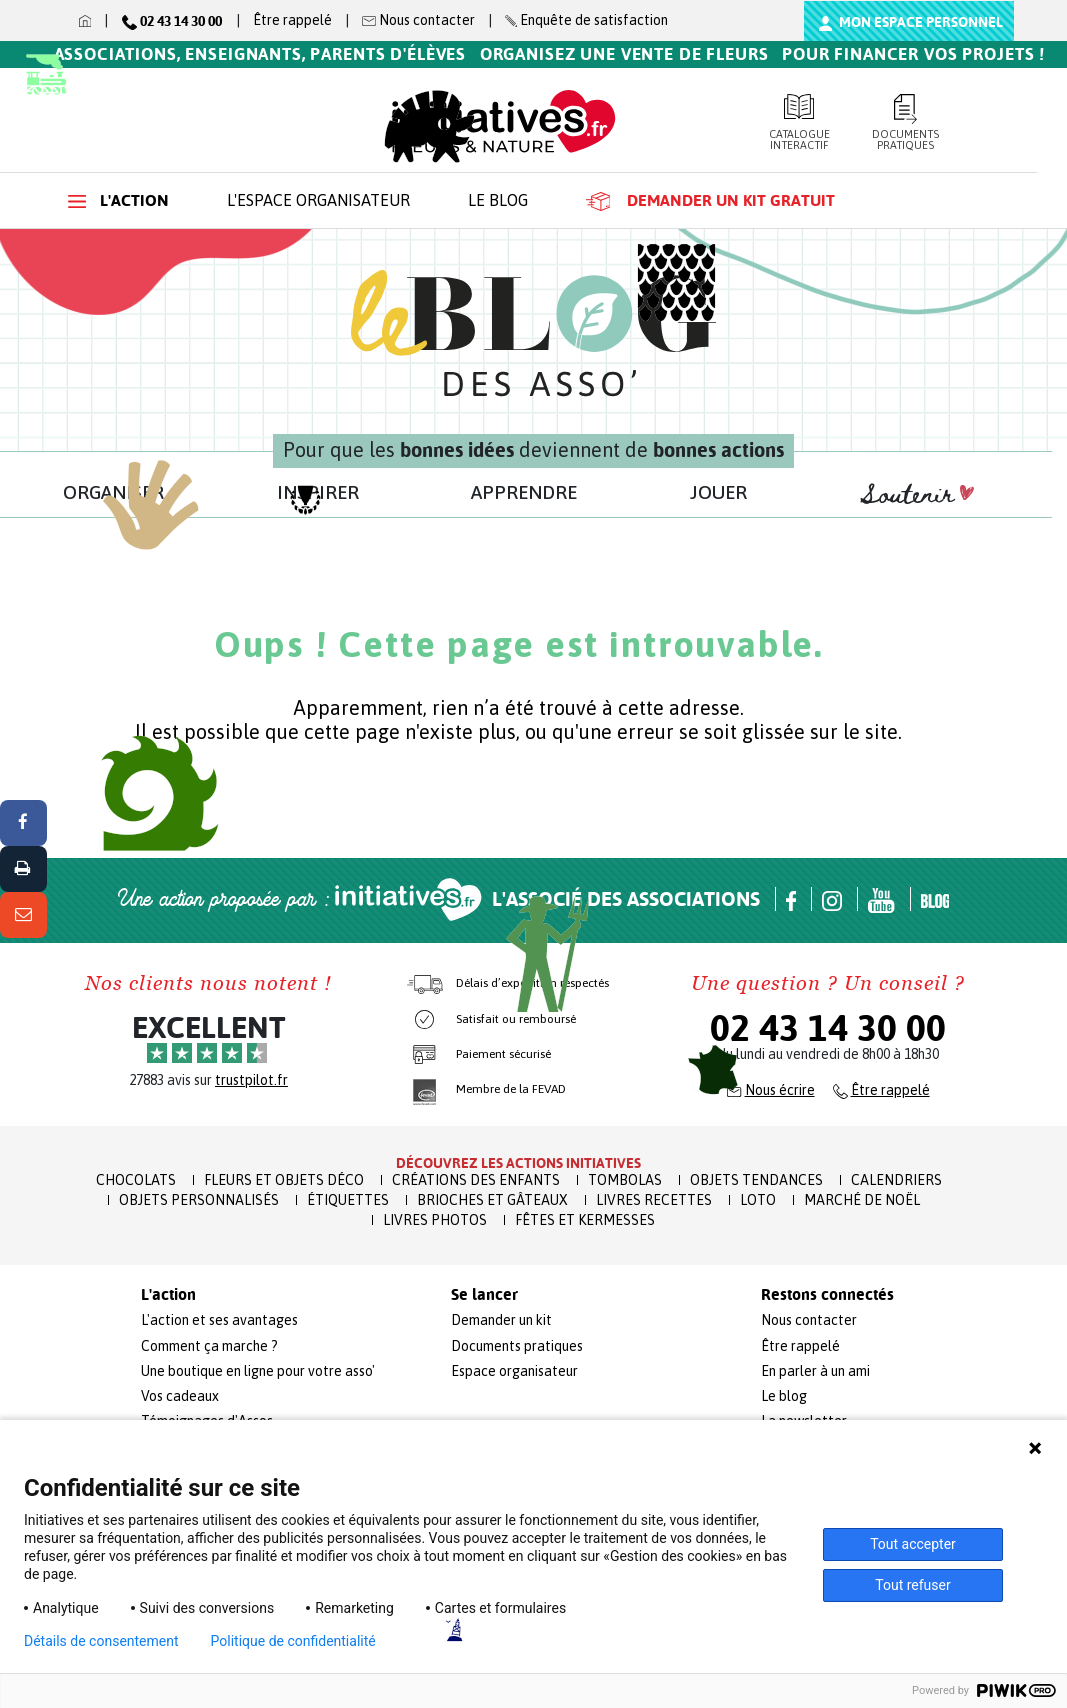  Describe the element at coordinates (676, 282) in the screenshot. I see `indicates fish or aquatic creature in a game inventory` at that location.